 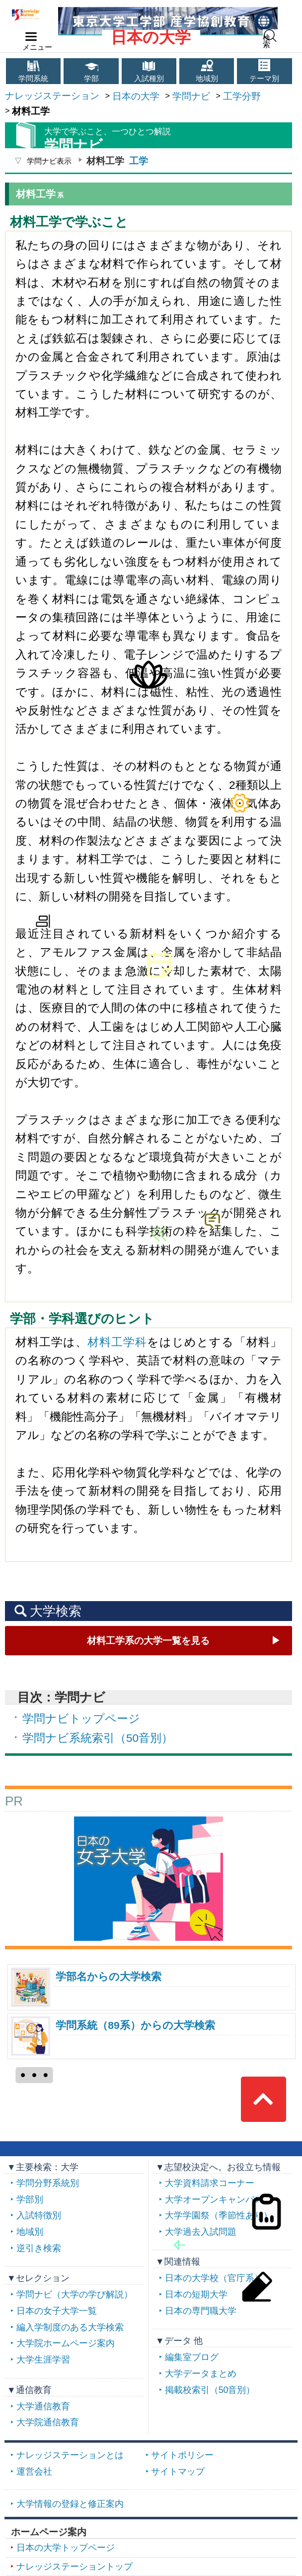 I want to click on edit text or content, so click(x=256, y=2287).